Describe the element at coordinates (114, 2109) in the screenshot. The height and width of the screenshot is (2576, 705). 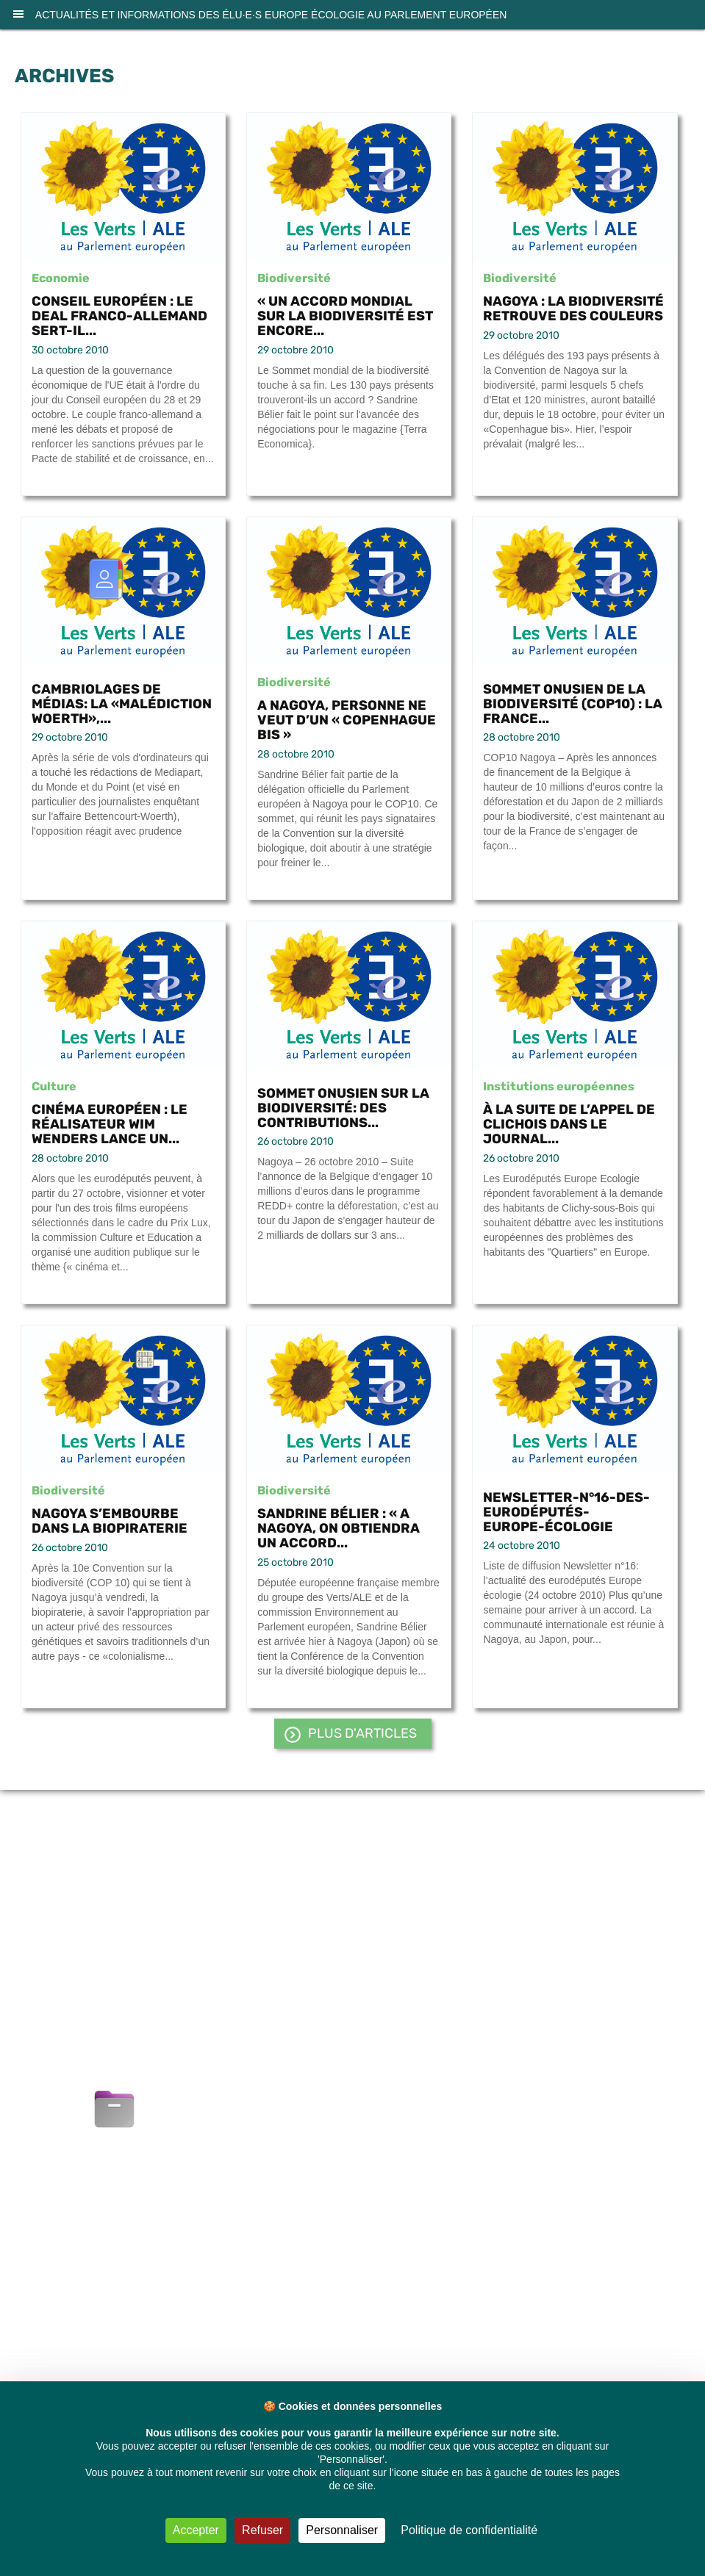
I see `open the file manager application` at that location.